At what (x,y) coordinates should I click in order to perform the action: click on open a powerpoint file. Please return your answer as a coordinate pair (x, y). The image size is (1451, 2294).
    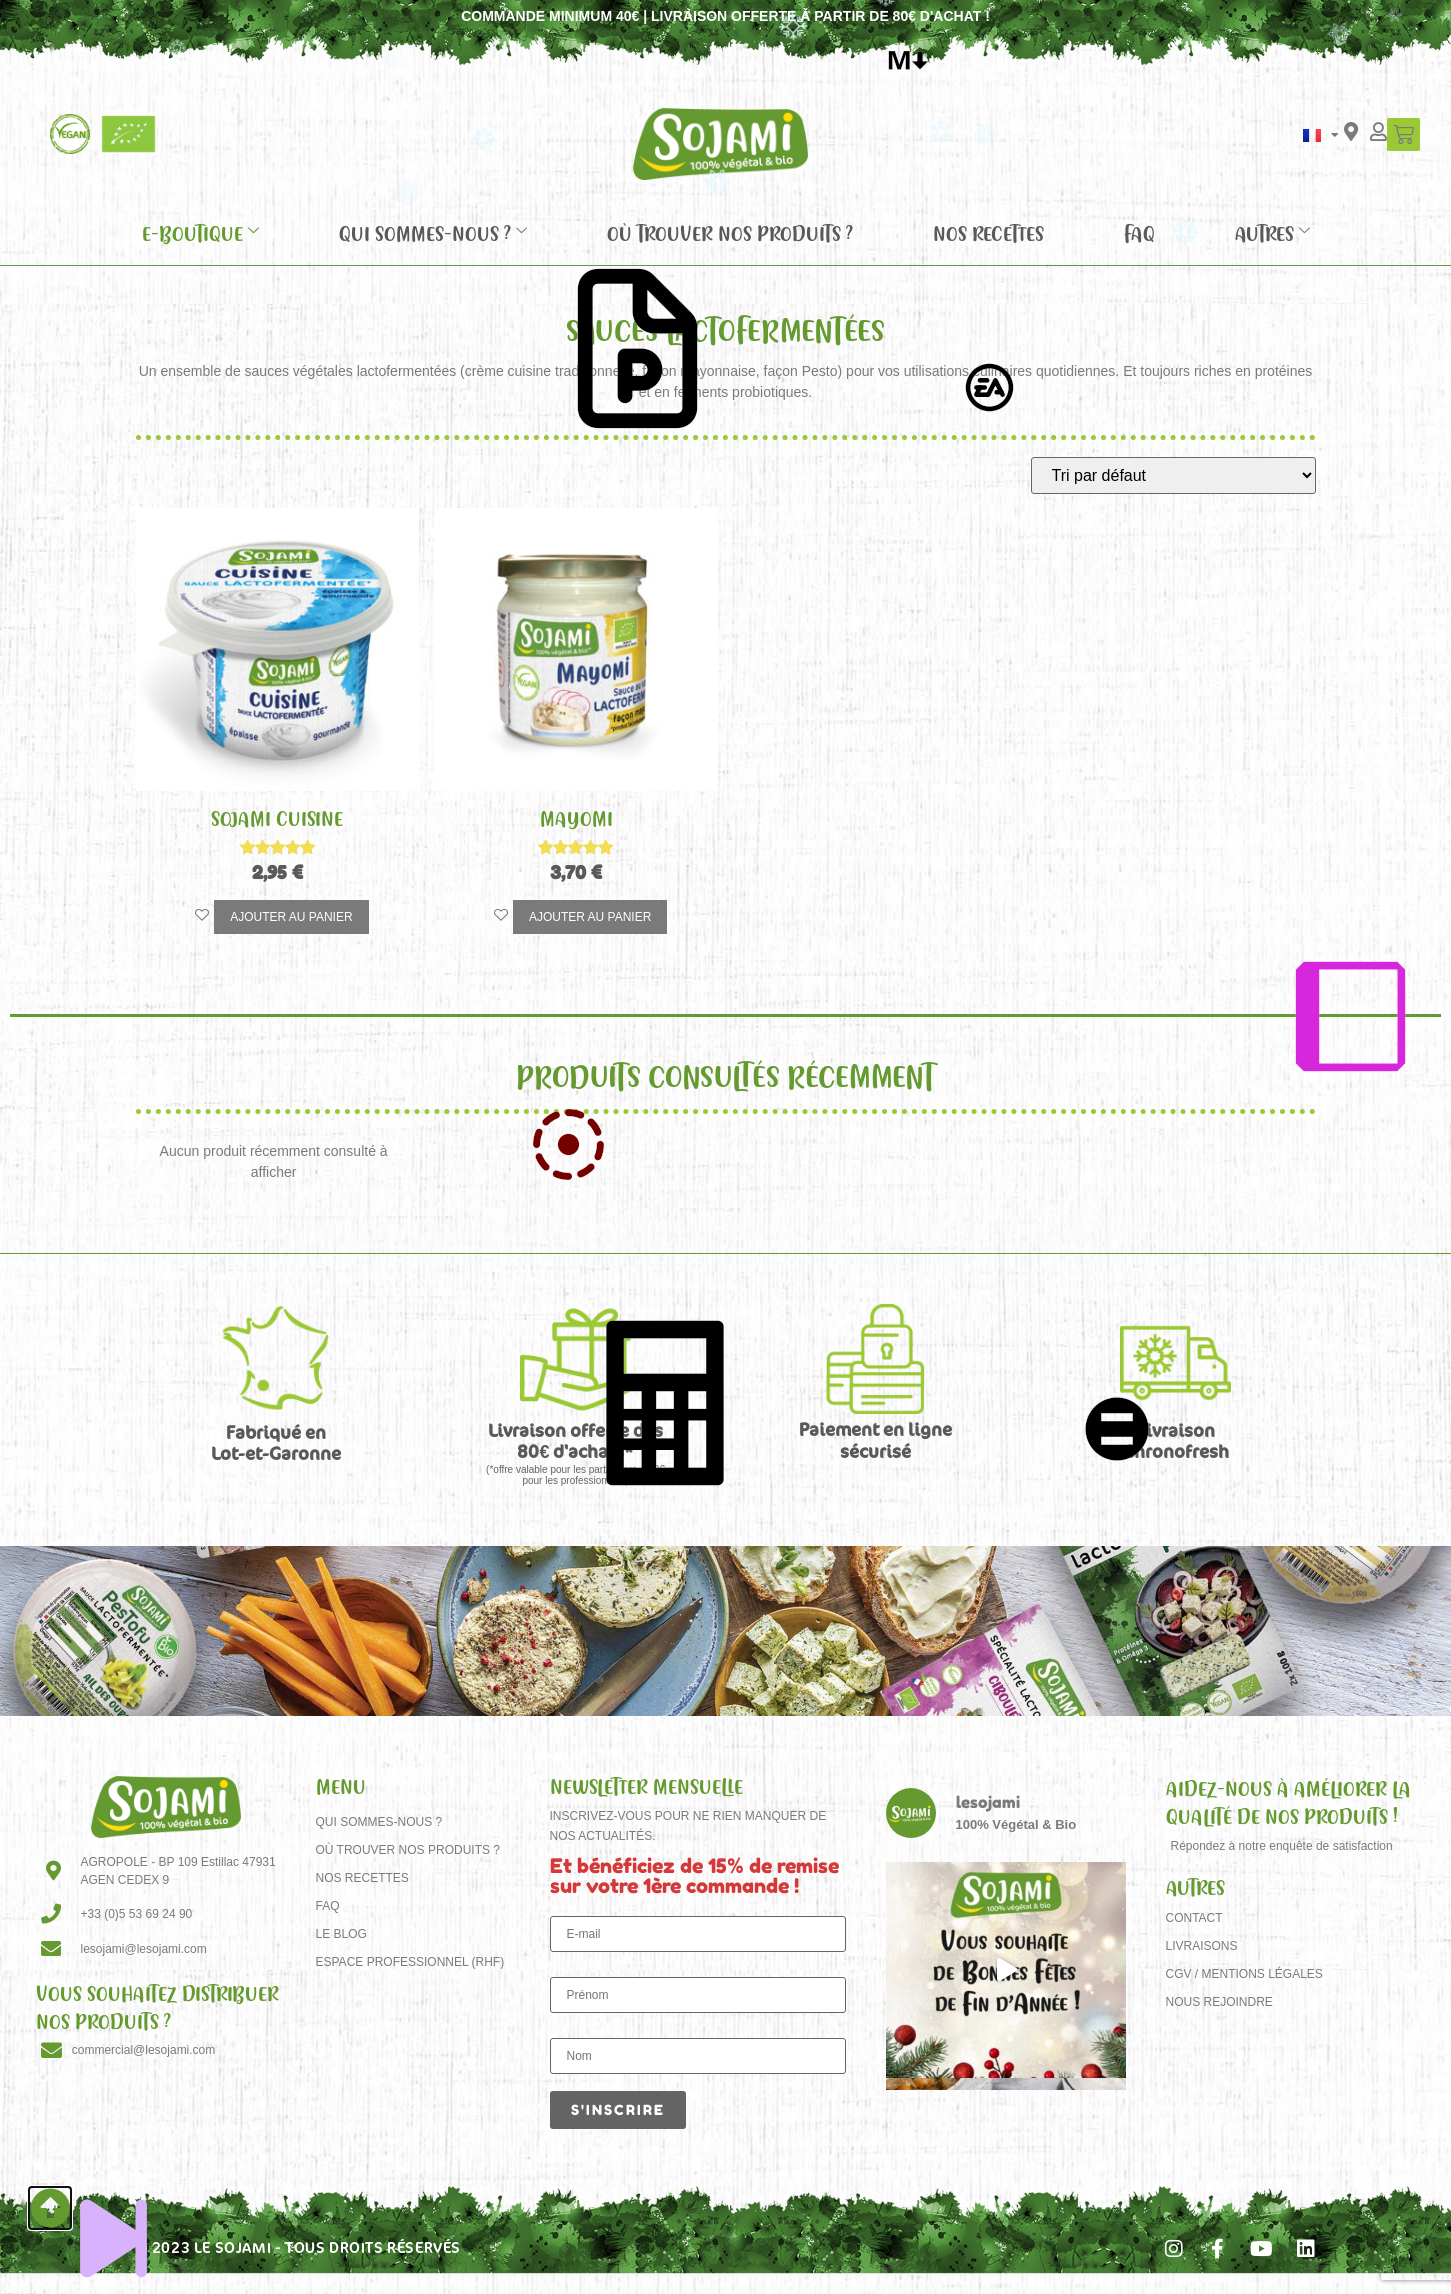
    Looking at the image, I should click on (637, 348).